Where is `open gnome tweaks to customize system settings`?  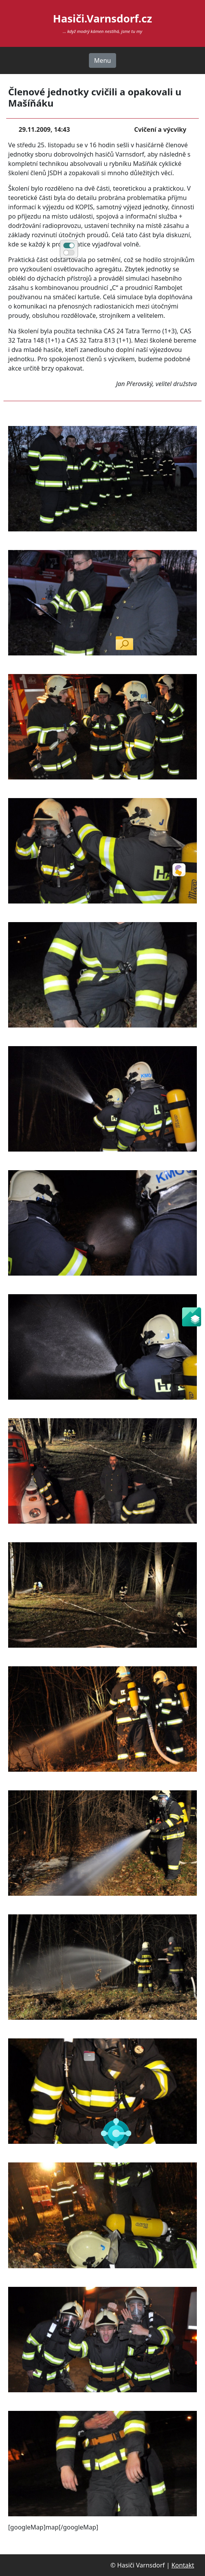
open gnome tweaks to customize system settings is located at coordinates (69, 249).